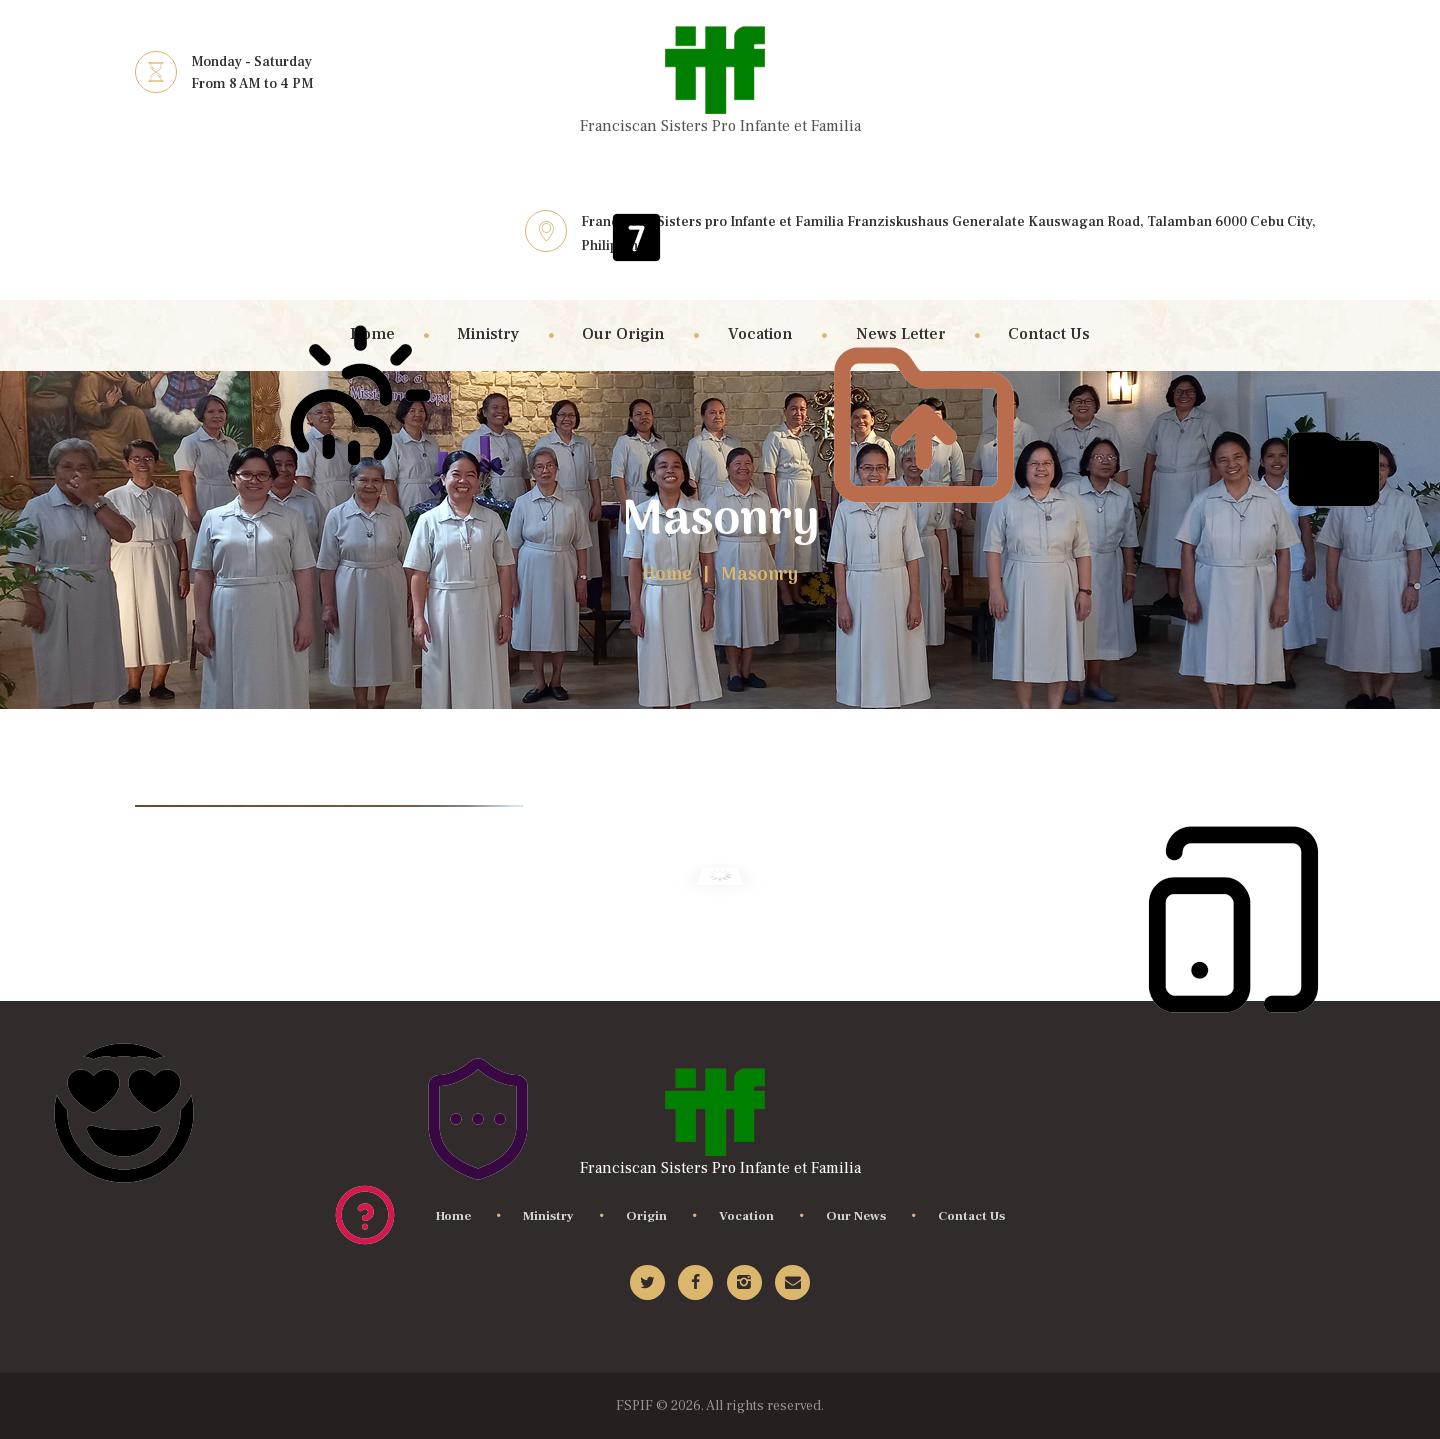 Image resolution: width=1440 pixels, height=1439 pixels. I want to click on access help or support information, so click(365, 1215).